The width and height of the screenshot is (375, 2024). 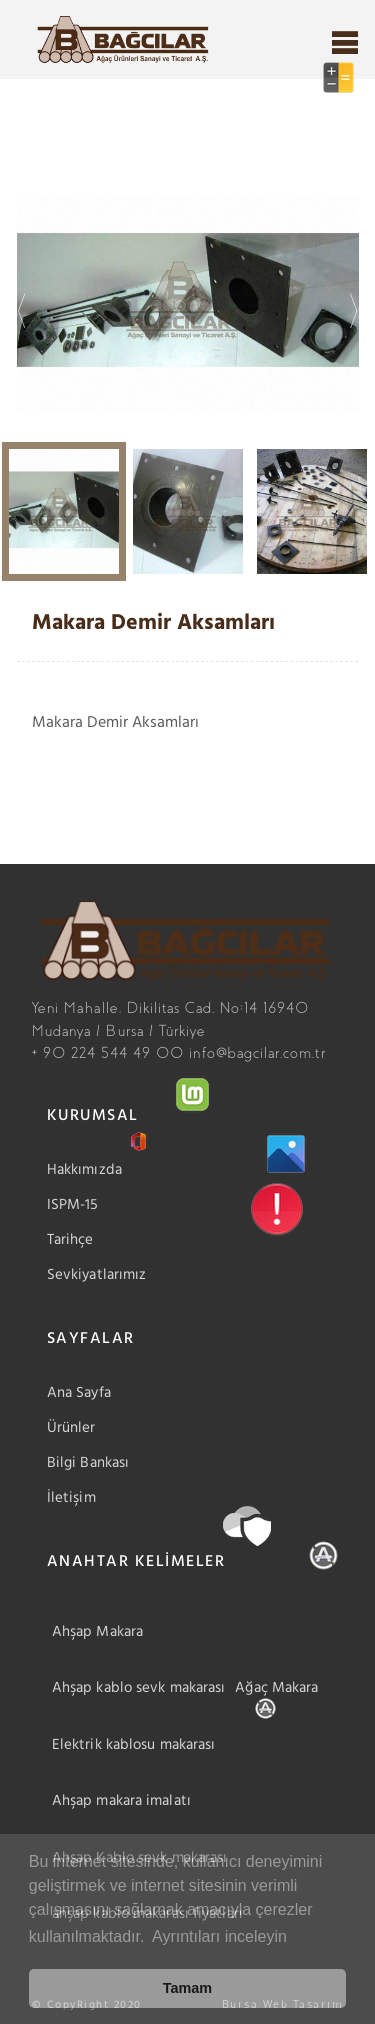 I want to click on open the windows photos app, so click(x=286, y=1154).